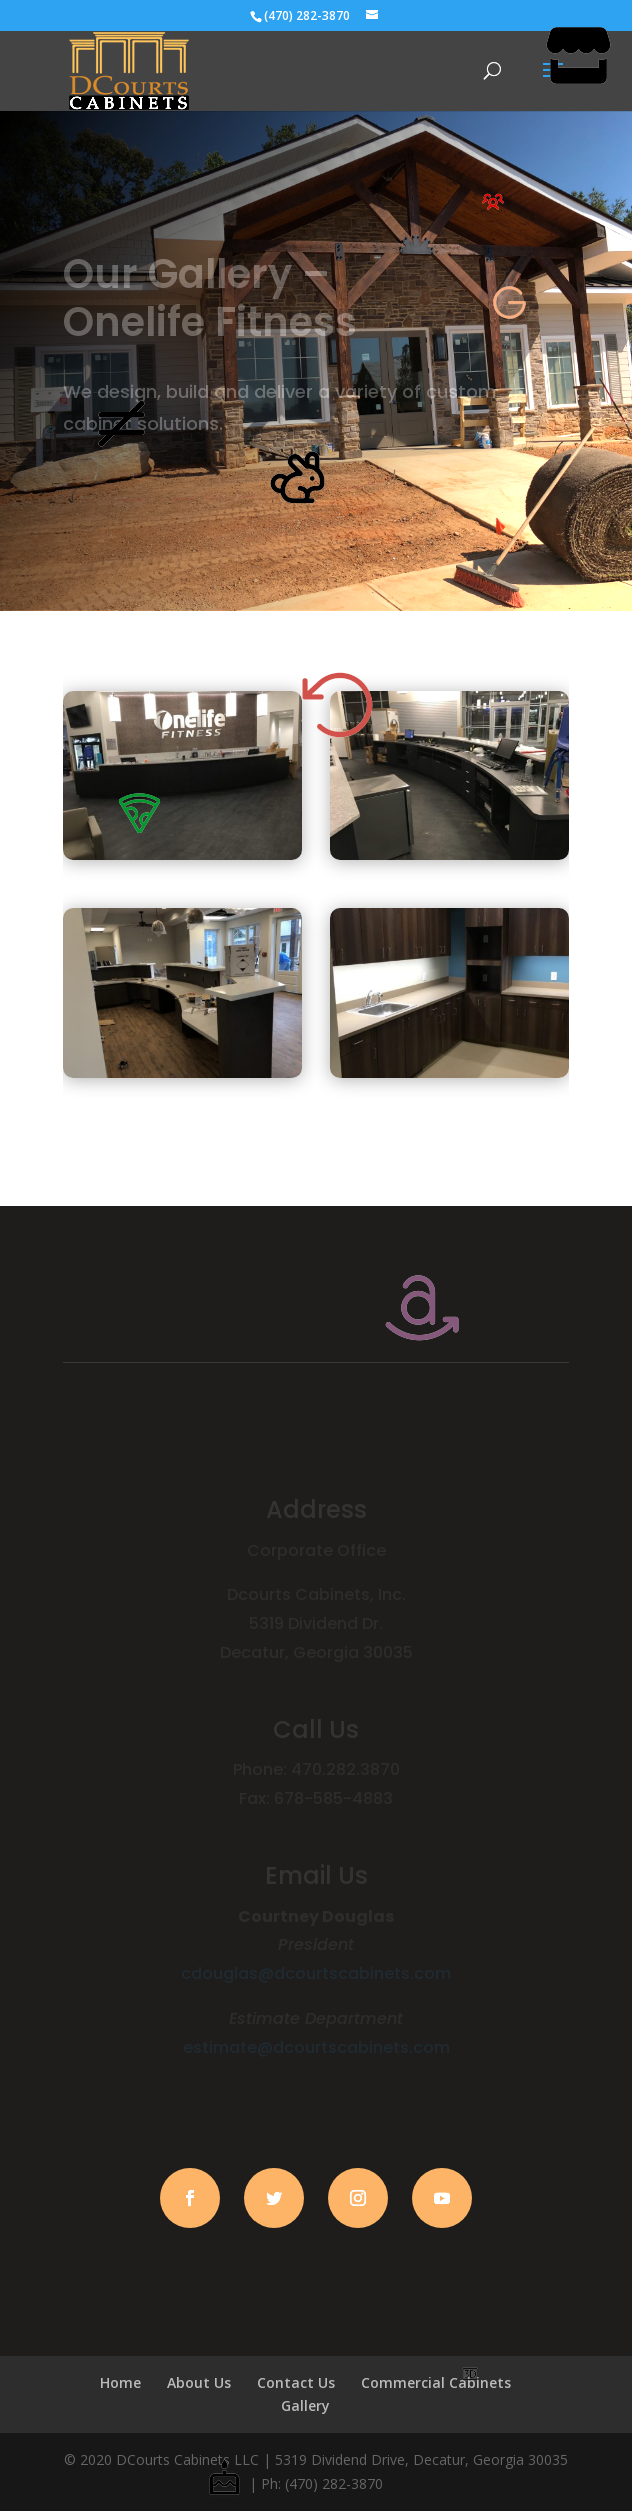 The height and width of the screenshot is (2511, 632). Describe the element at coordinates (578, 55) in the screenshot. I see `access the store or marketplace` at that location.